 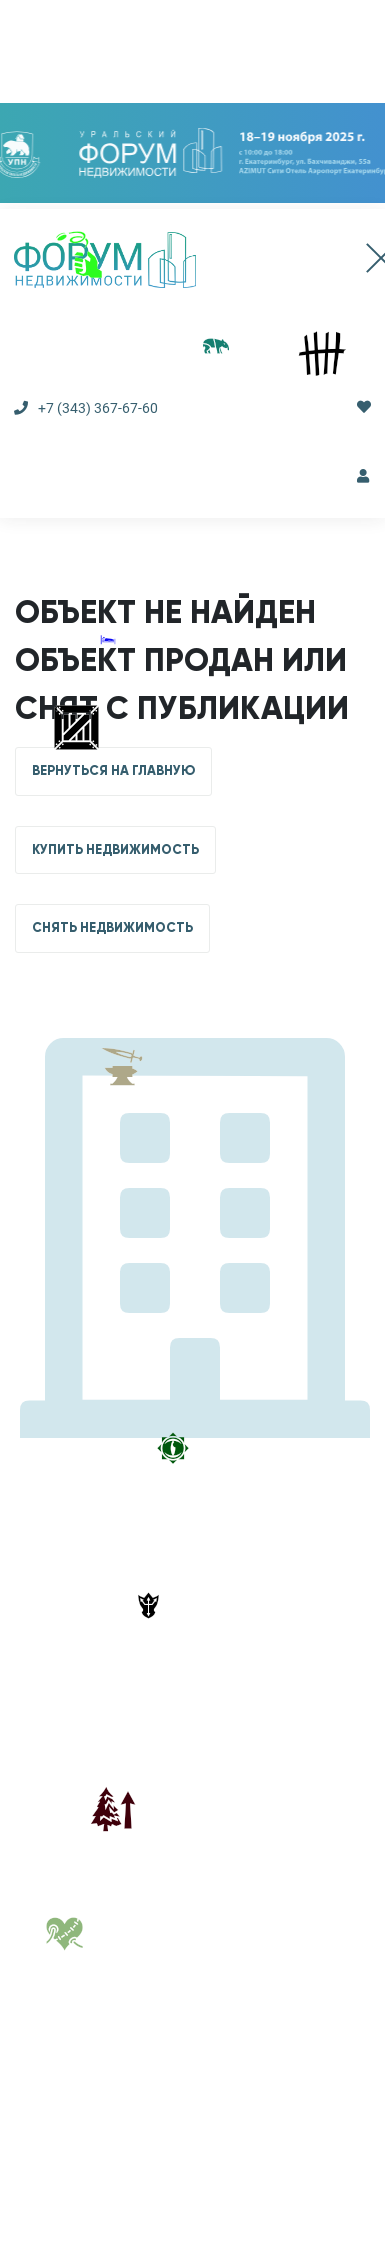 I want to click on activate surveillance or watch mode, so click(x=173, y=1448).